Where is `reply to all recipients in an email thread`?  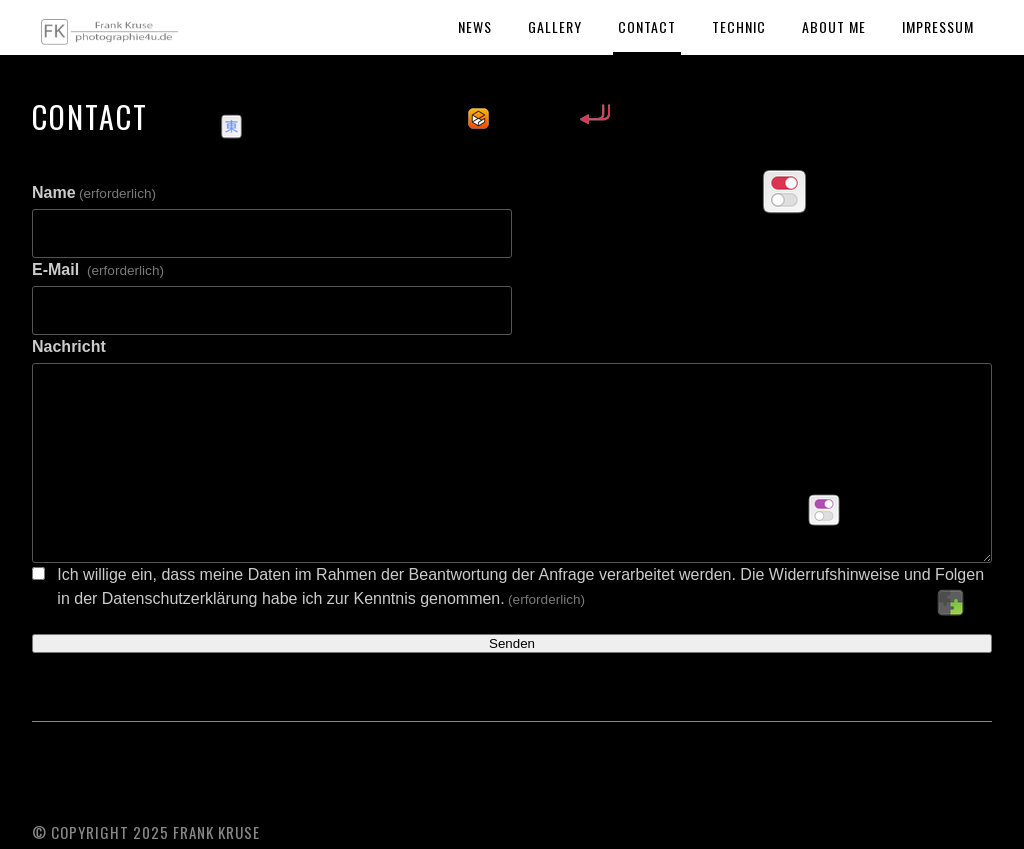
reply to all recipients in an email thread is located at coordinates (594, 112).